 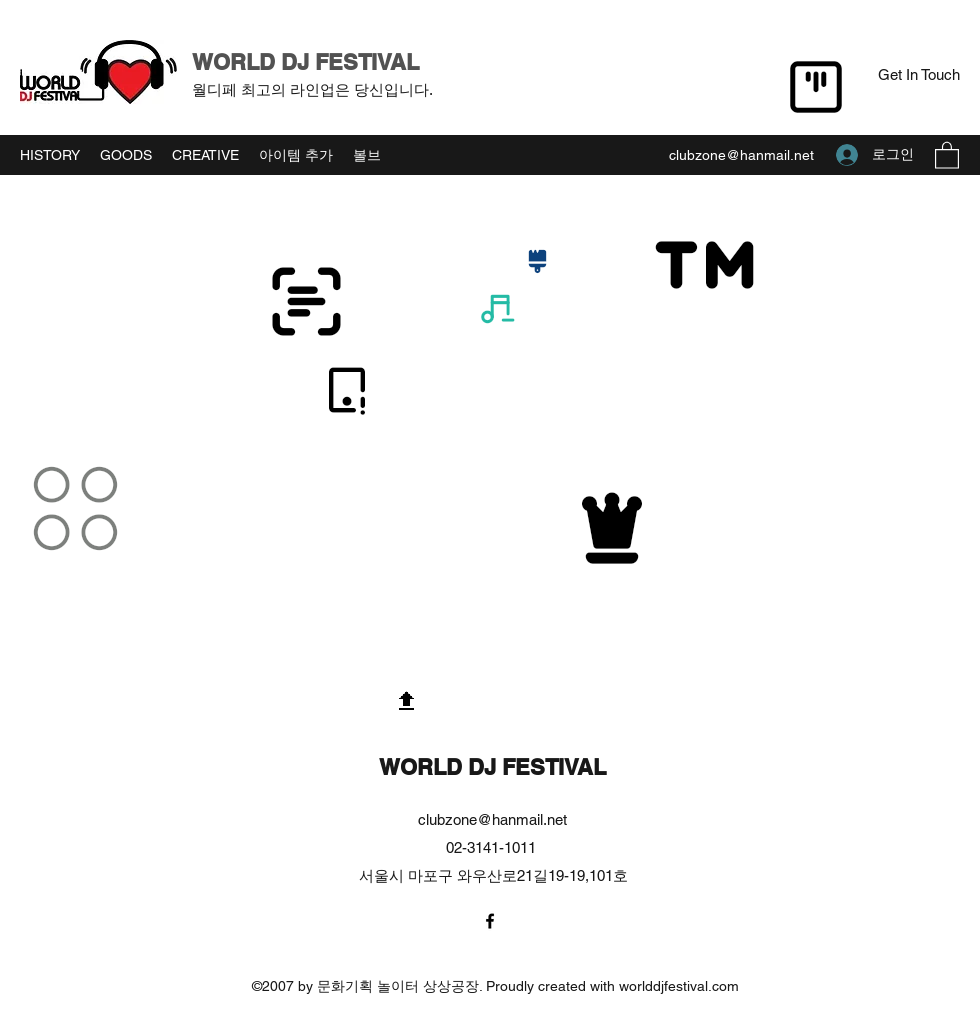 I want to click on access painting or drawing tools, so click(x=537, y=261).